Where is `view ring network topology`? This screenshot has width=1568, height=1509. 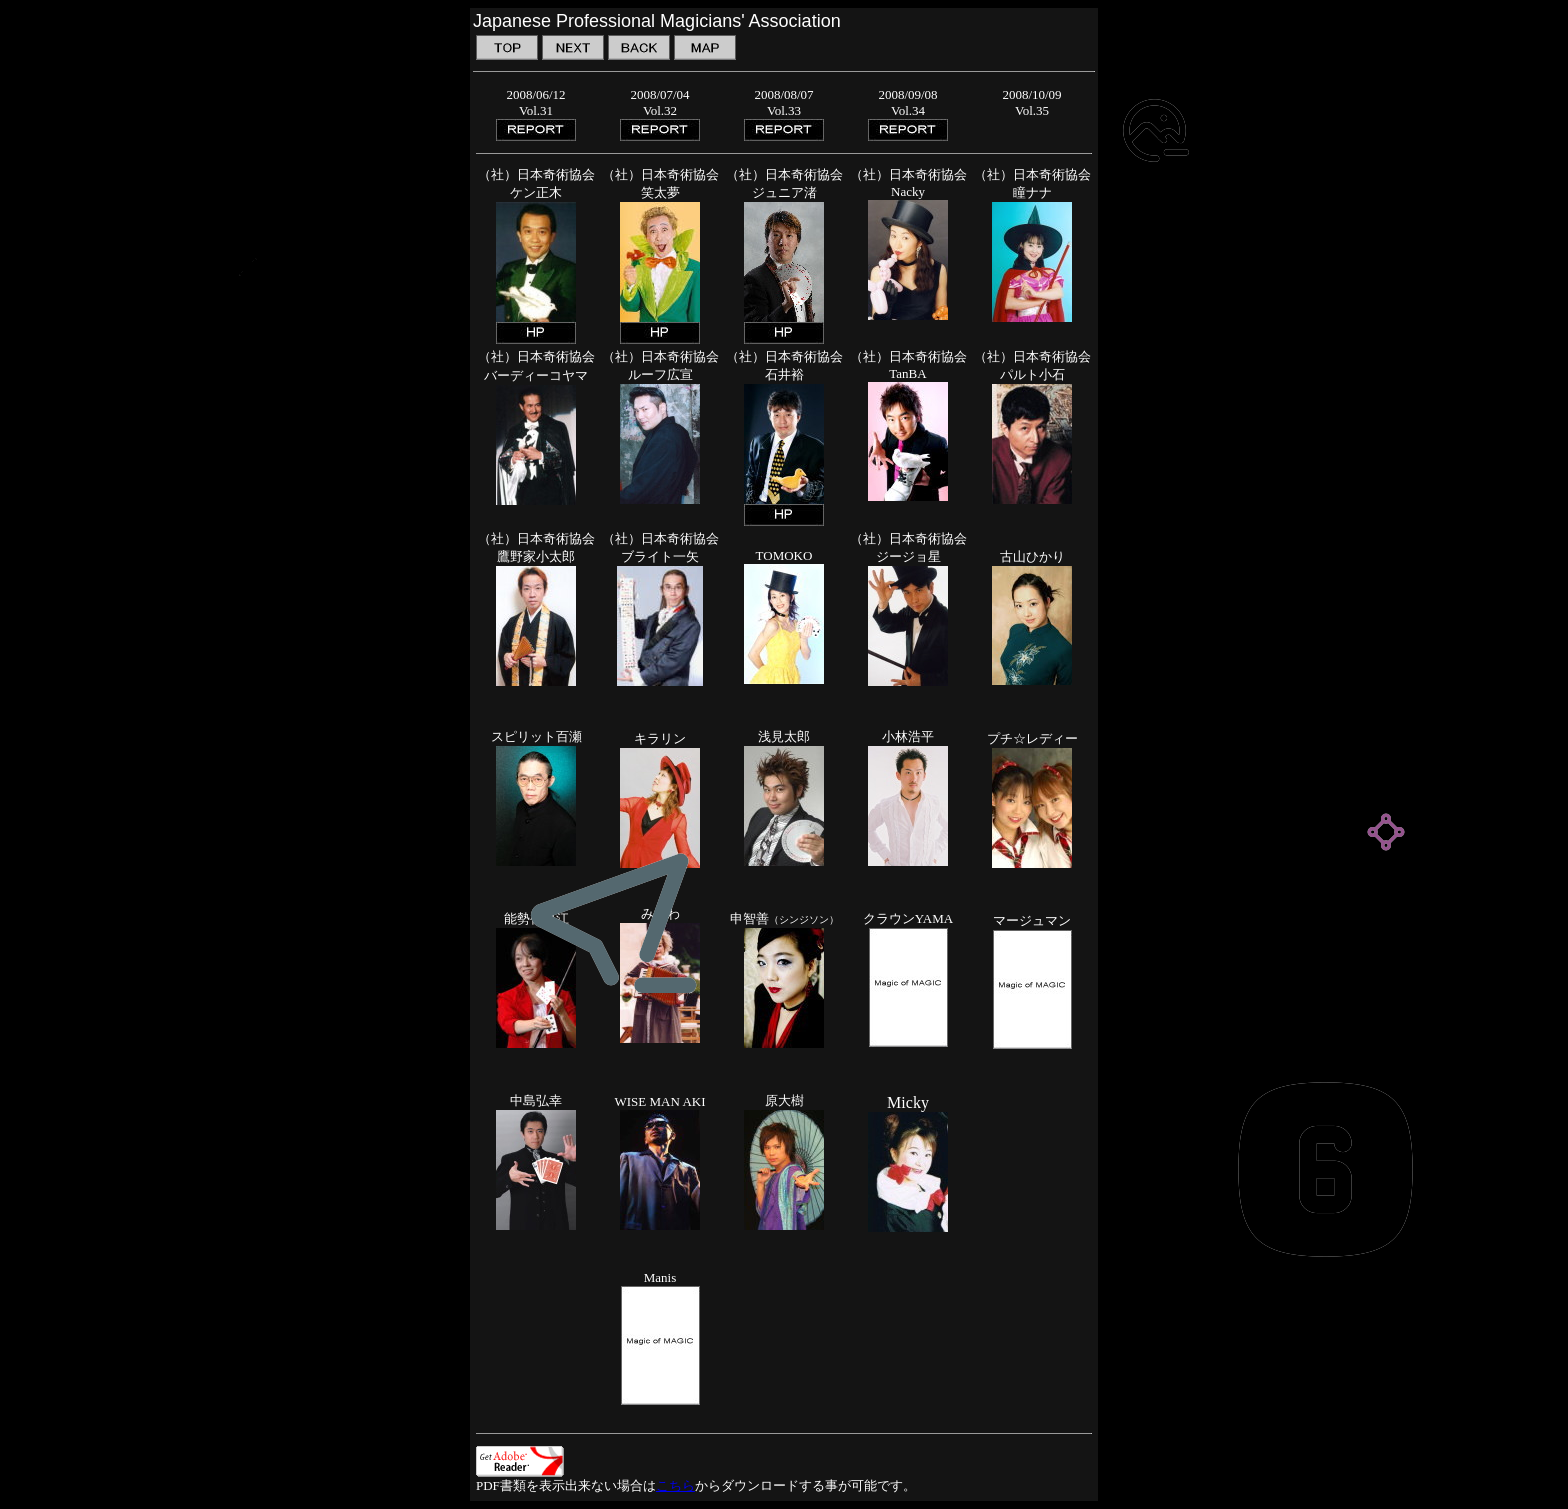 view ring network topology is located at coordinates (1386, 832).